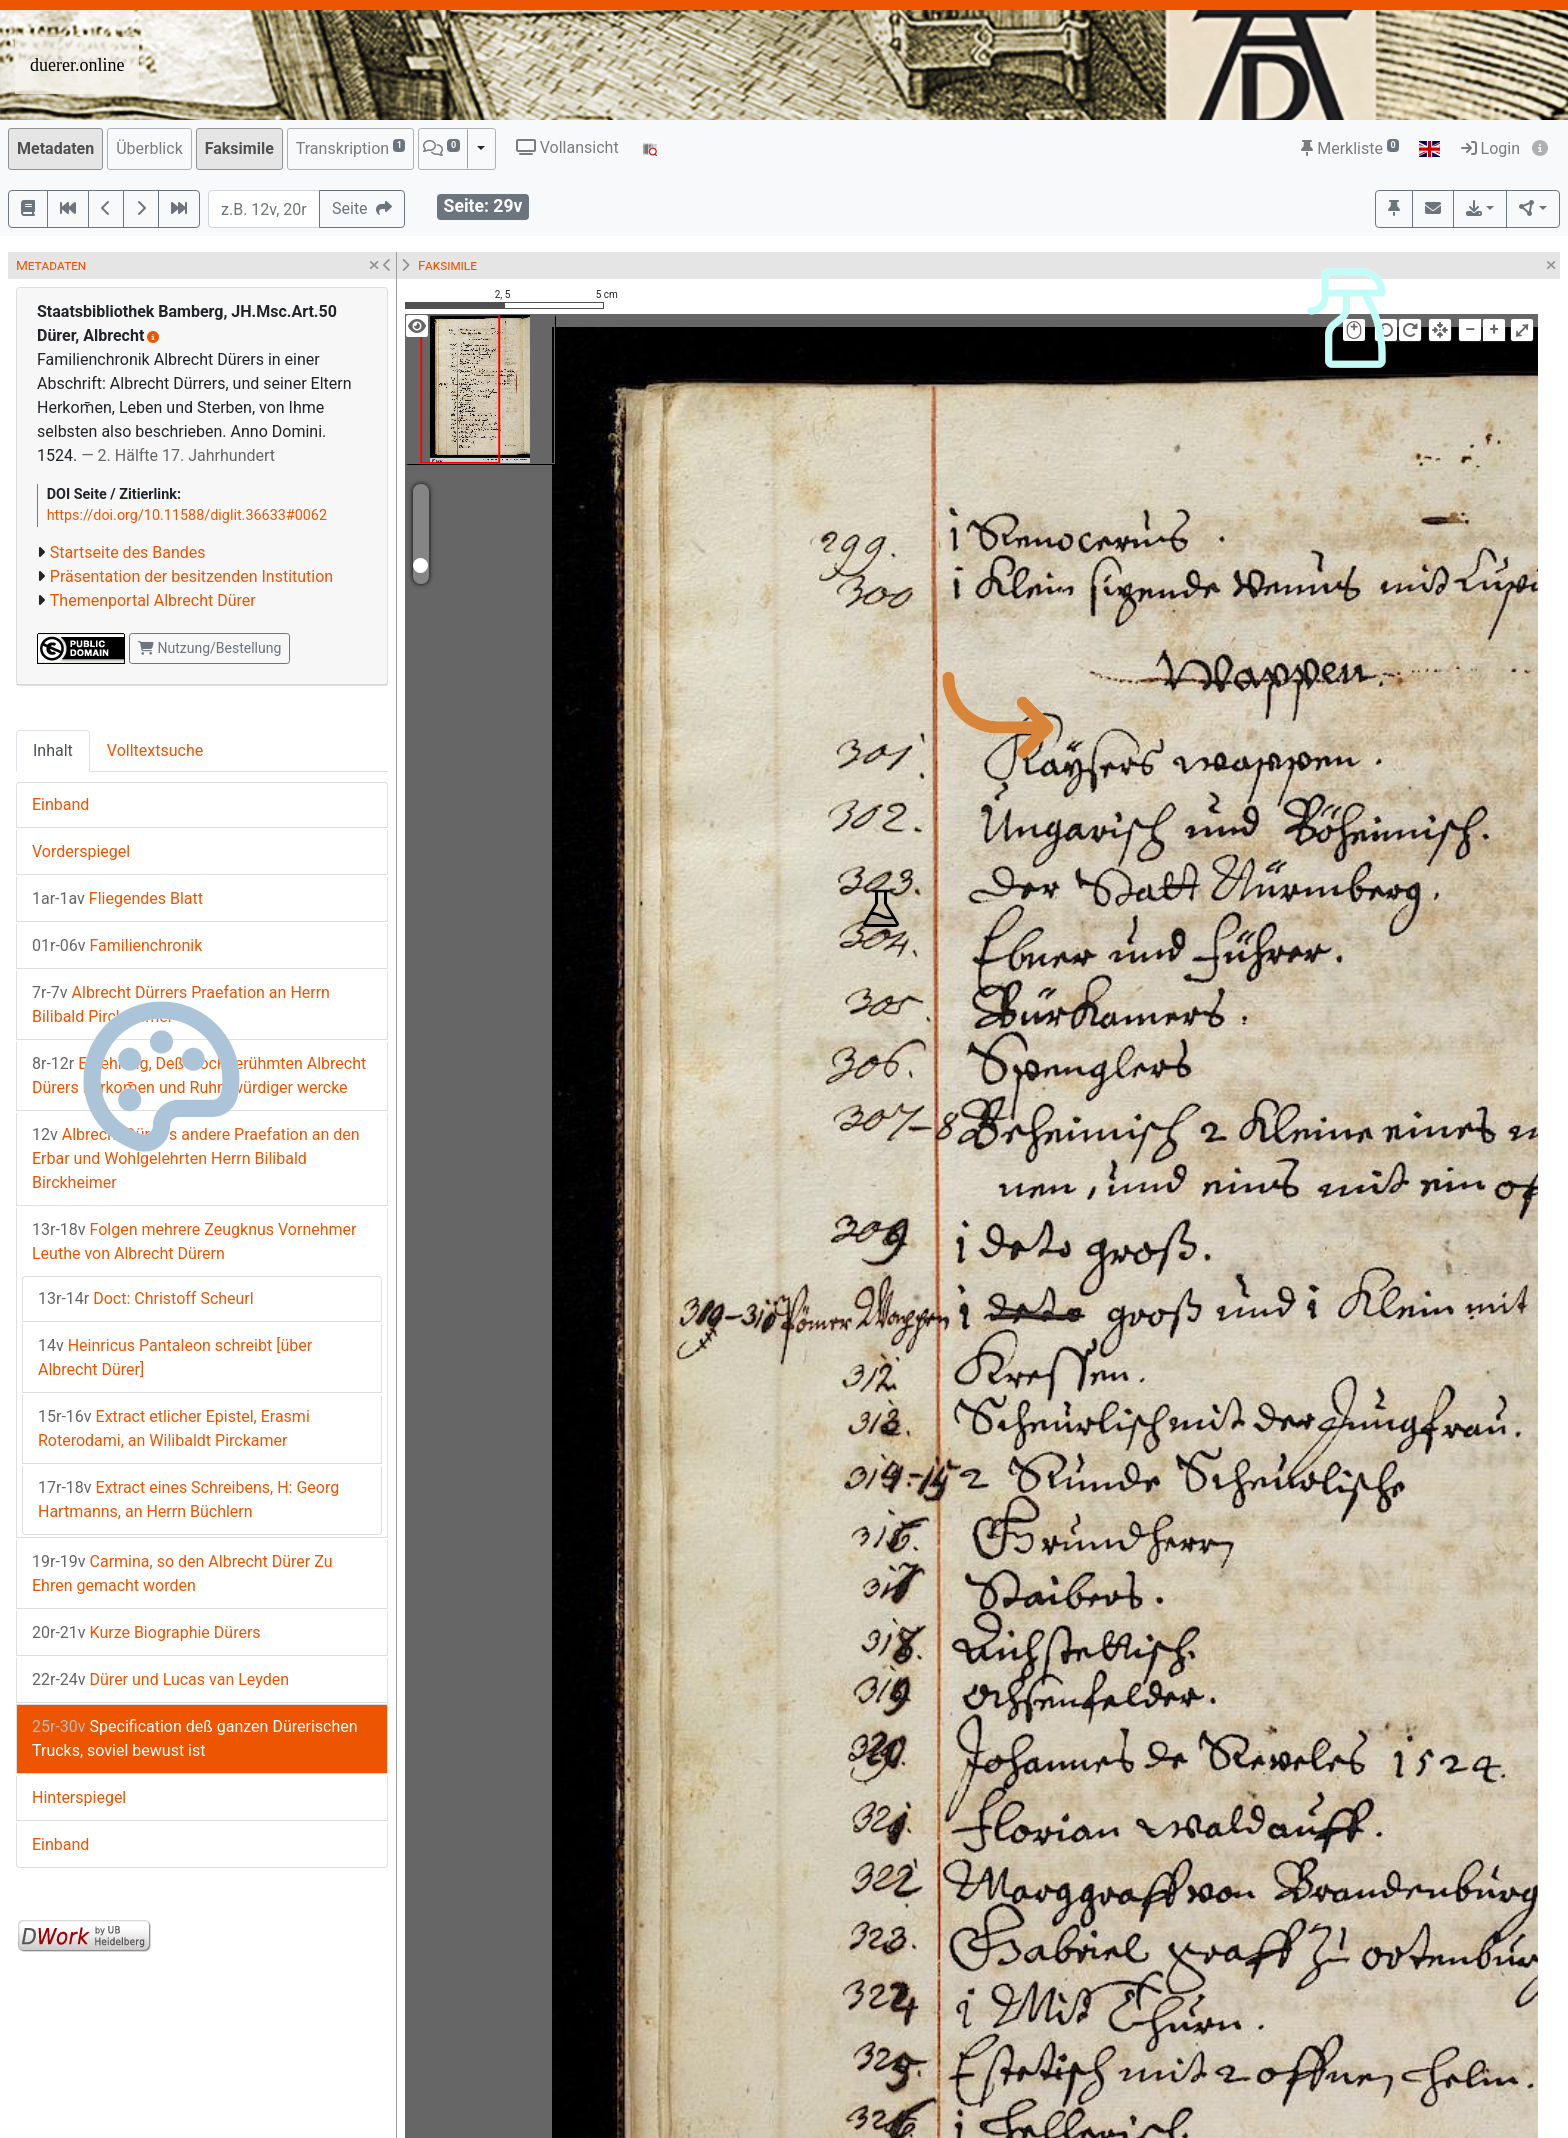 This screenshot has width=1568, height=2138. Describe the element at coordinates (1350, 318) in the screenshot. I see `access cleaning or household tools` at that location.